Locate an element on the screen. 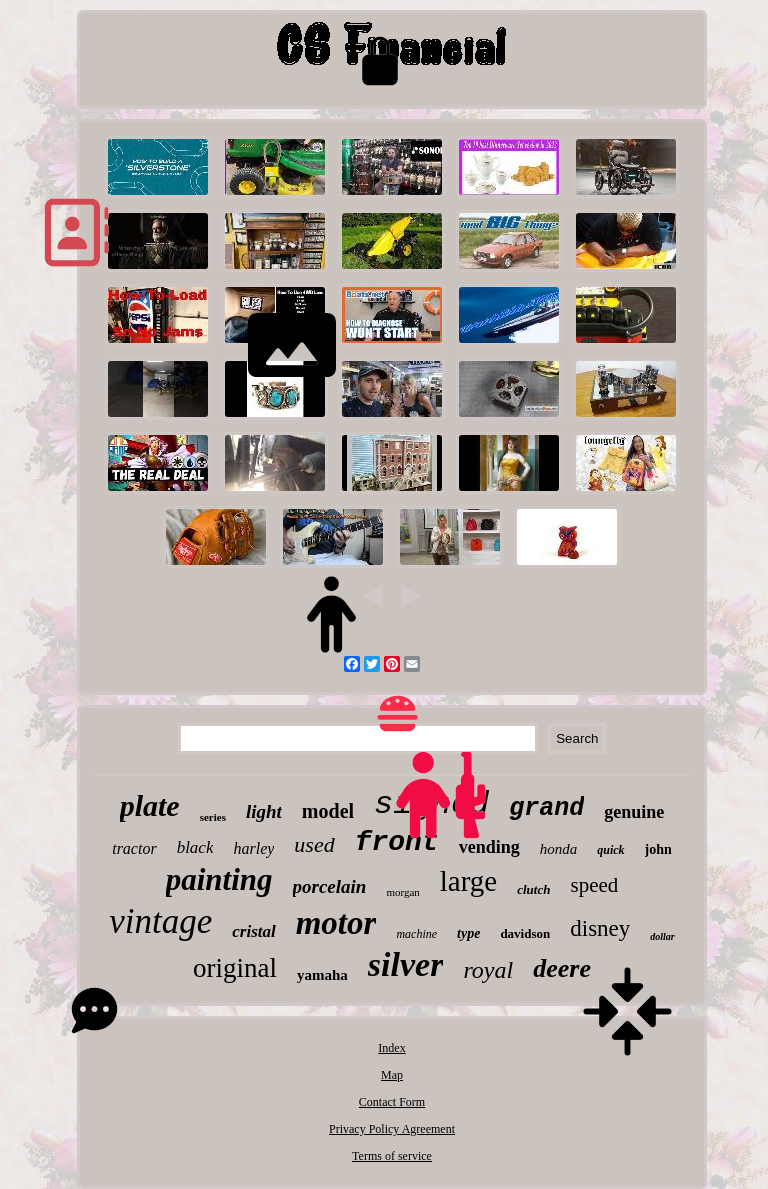 This screenshot has height=1189, width=768. indicates a locked or secured item is located at coordinates (380, 61).